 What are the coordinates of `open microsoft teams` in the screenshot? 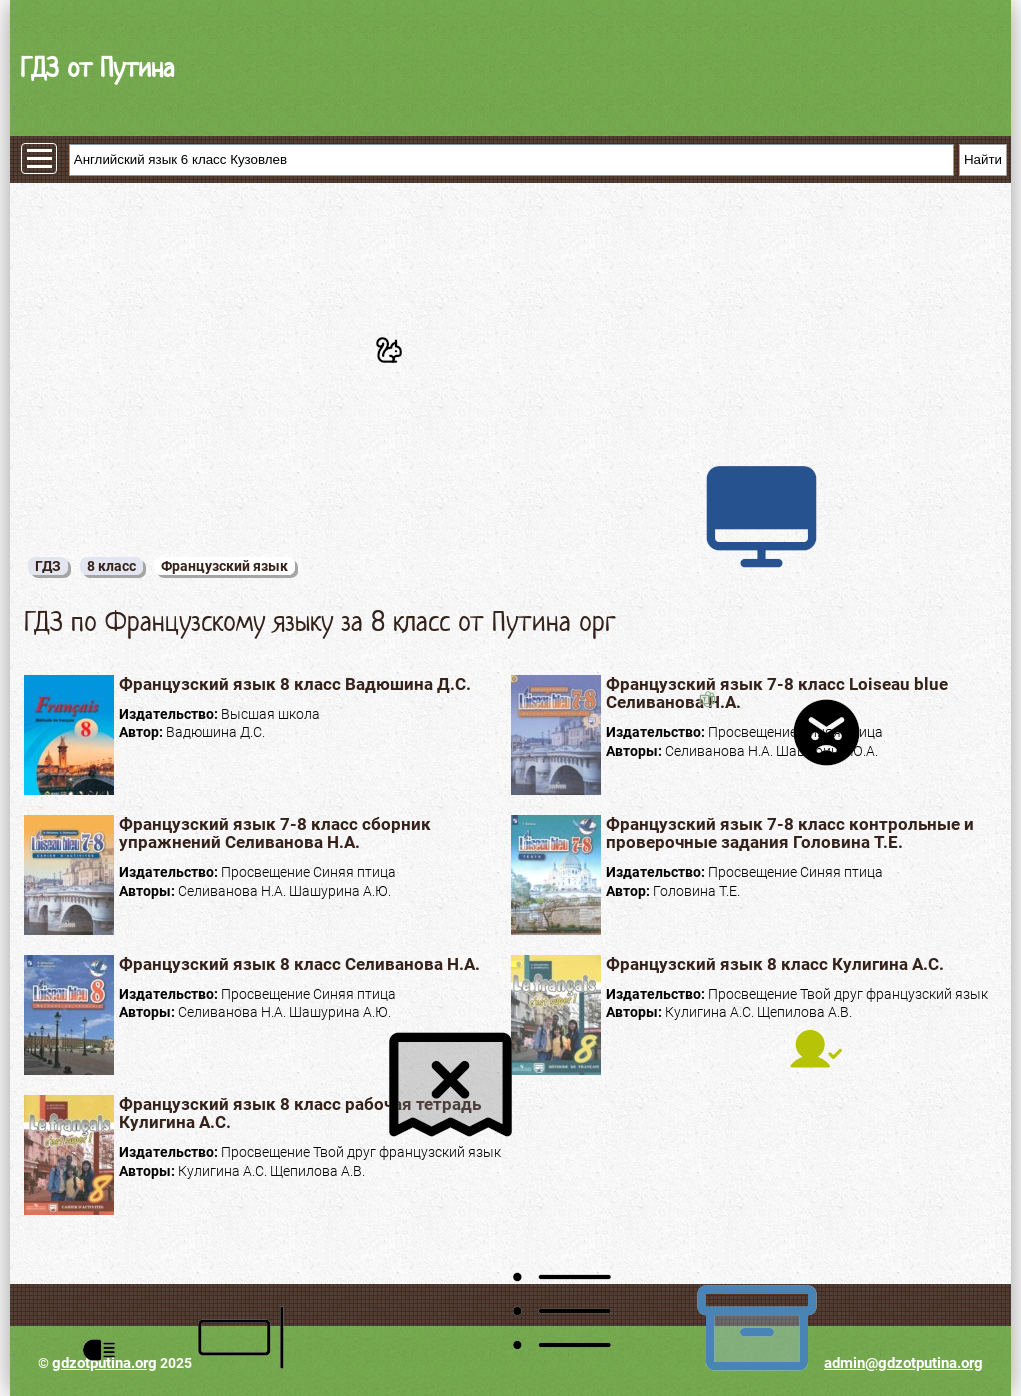 It's located at (707, 699).